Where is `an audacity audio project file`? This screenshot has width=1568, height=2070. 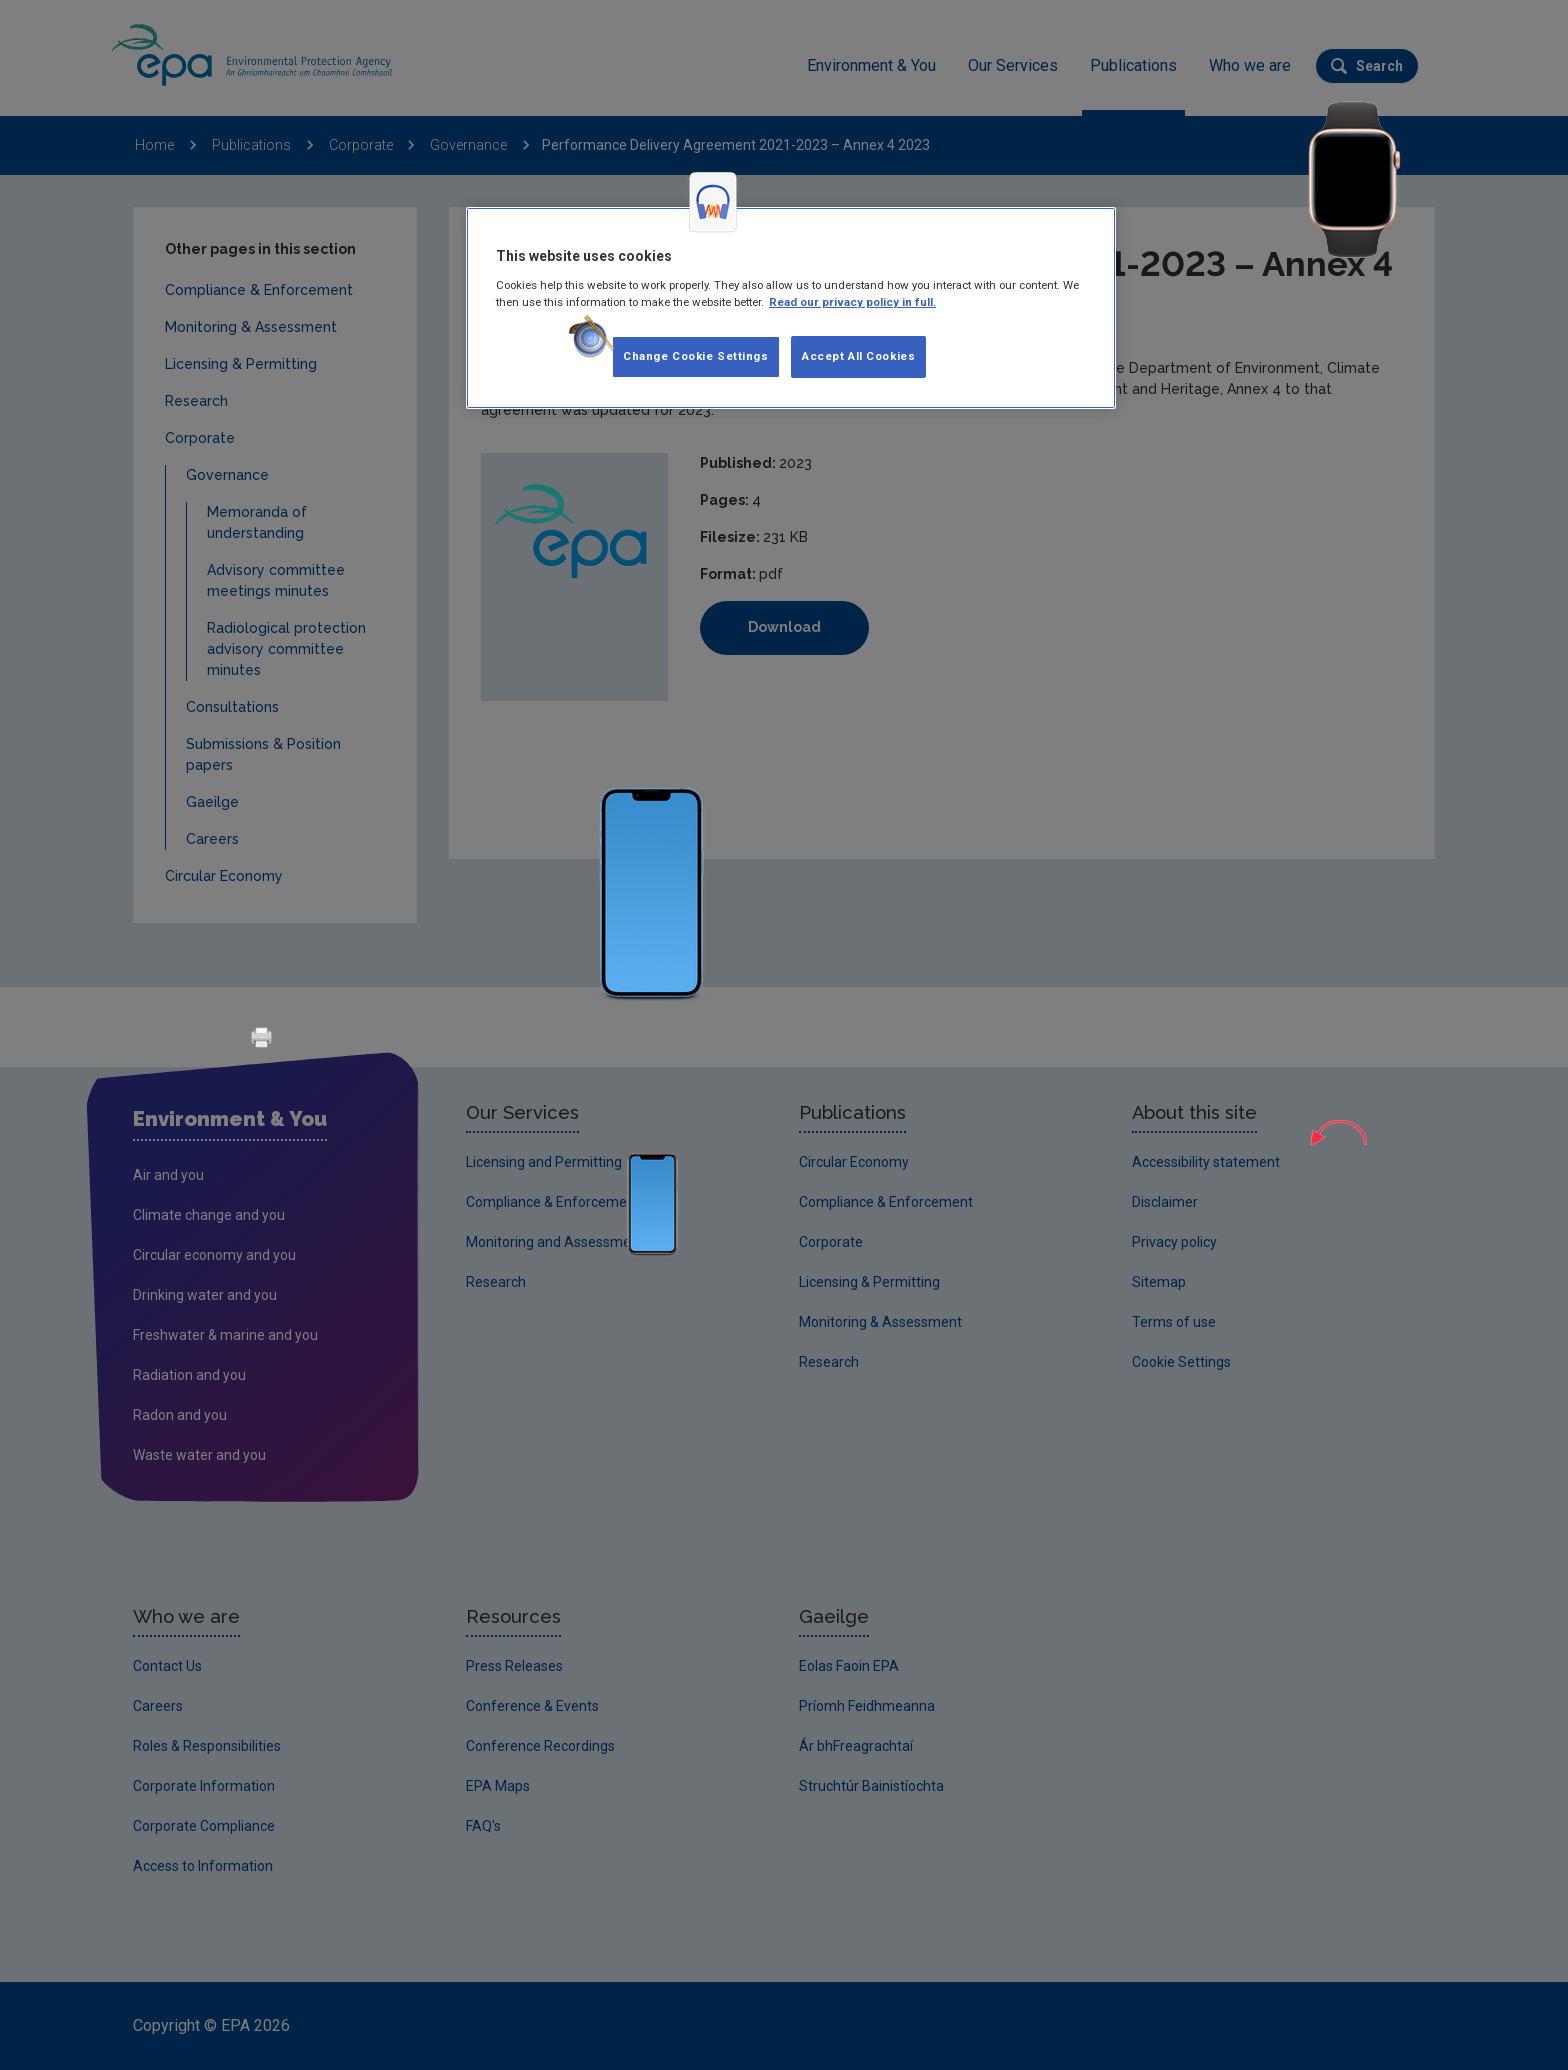
an audacity audio project file is located at coordinates (713, 202).